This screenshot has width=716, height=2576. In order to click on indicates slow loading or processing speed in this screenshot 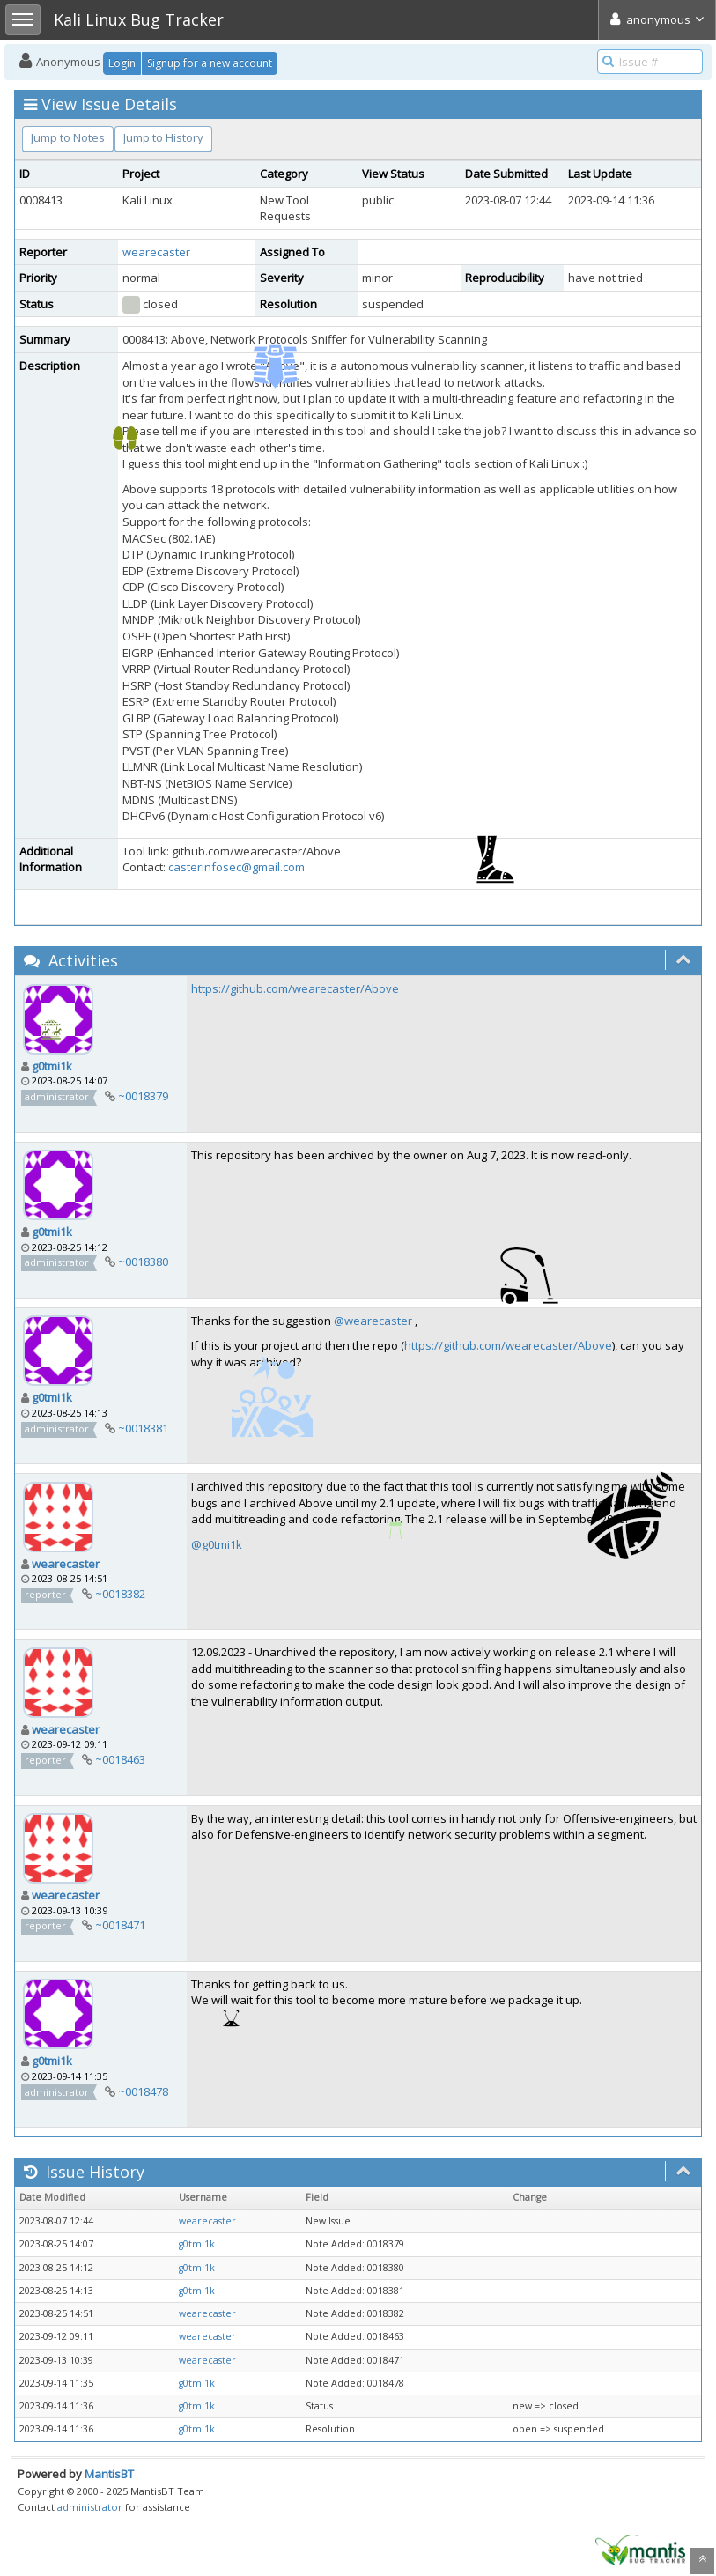, I will do `click(231, 2017)`.